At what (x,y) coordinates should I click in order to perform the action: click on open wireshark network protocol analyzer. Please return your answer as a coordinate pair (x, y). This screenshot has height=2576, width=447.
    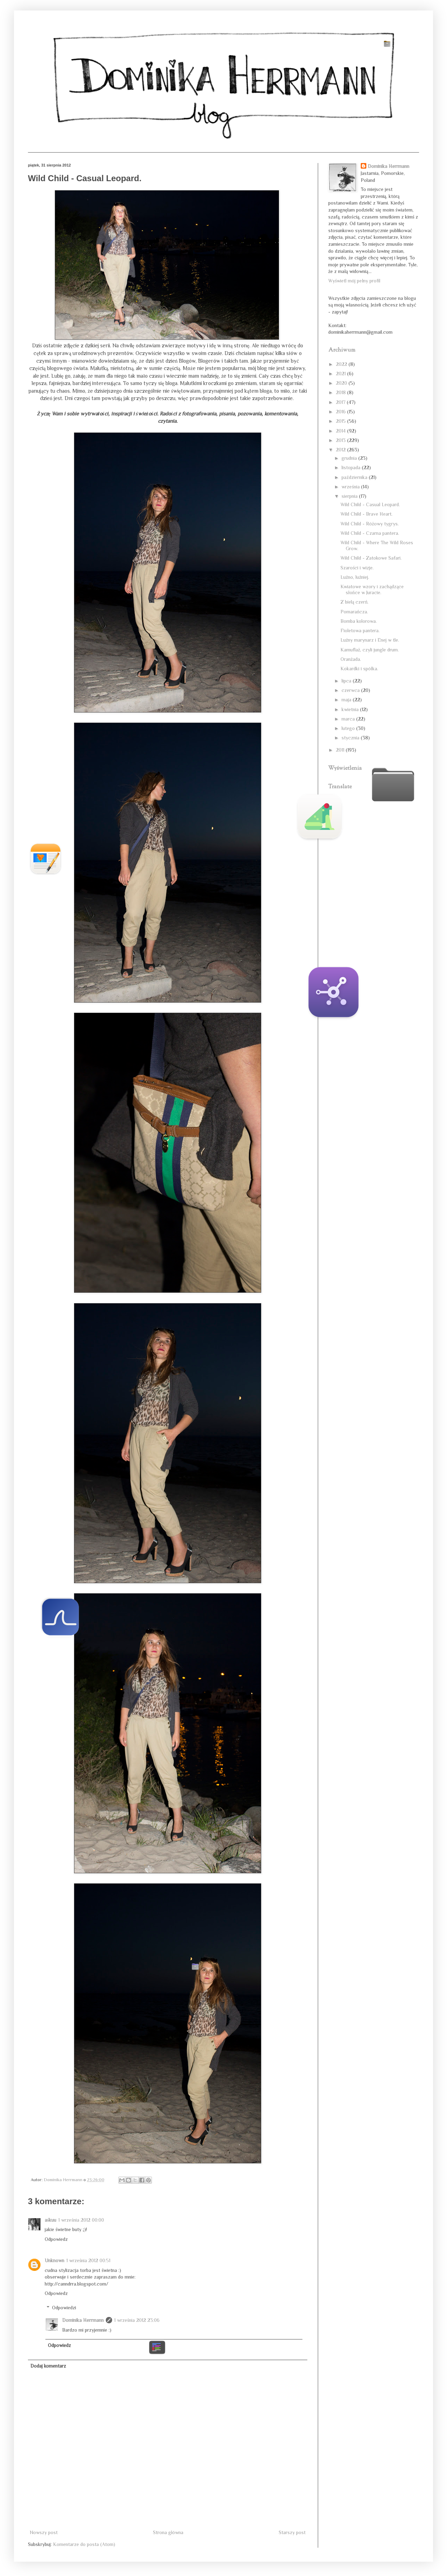
    Looking at the image, I should click on (60, 1617).